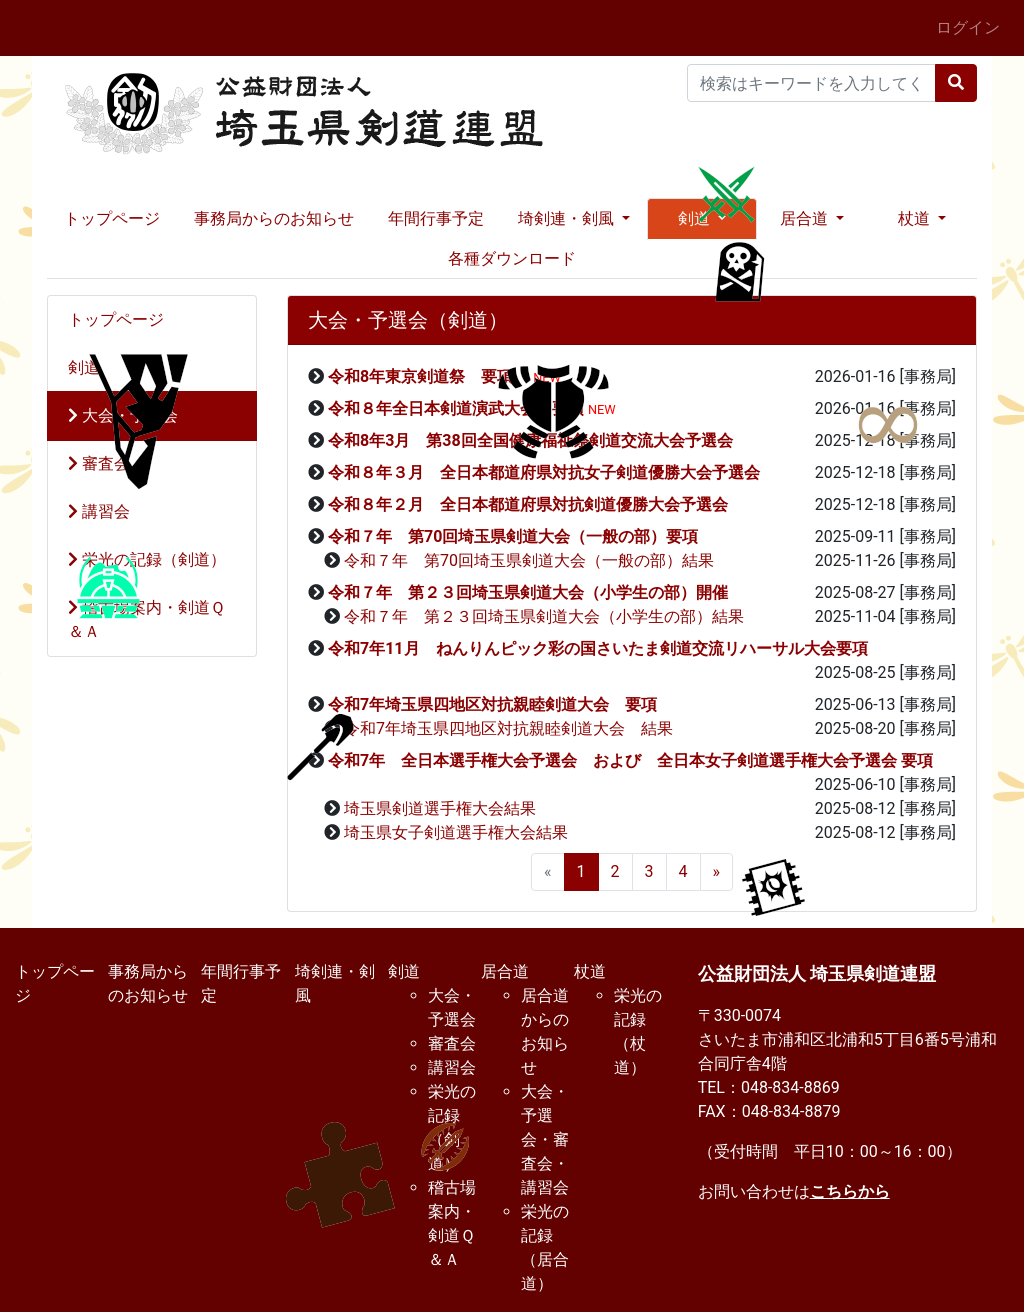 The height and width of the screenshot is (1312, 1024). Describe the element at coordinates (340, 1175) in the screenshot. I see `access plugins or extensions` at that location.